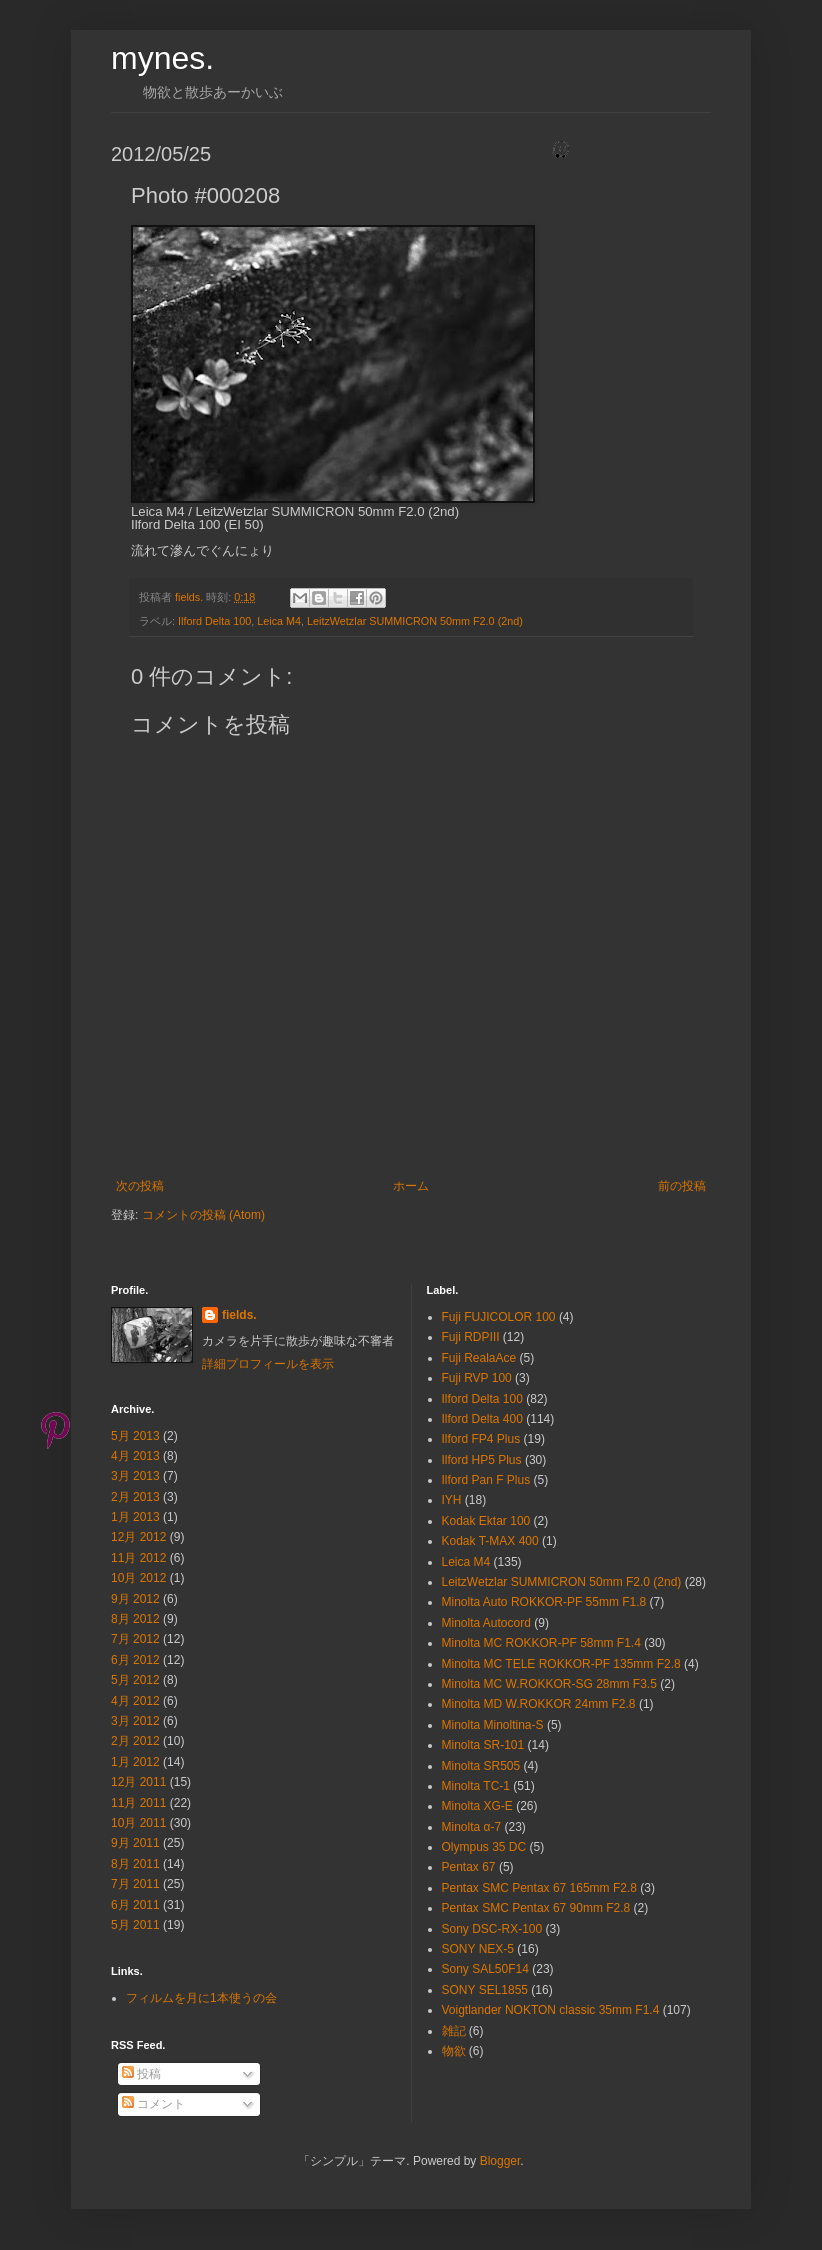 The height and width of the screenshot is (2250, 822). What do you see at coordinates (55, 1430) in the screenshot?
I see `open Pinterest app` at bounding box center [55, 1430].